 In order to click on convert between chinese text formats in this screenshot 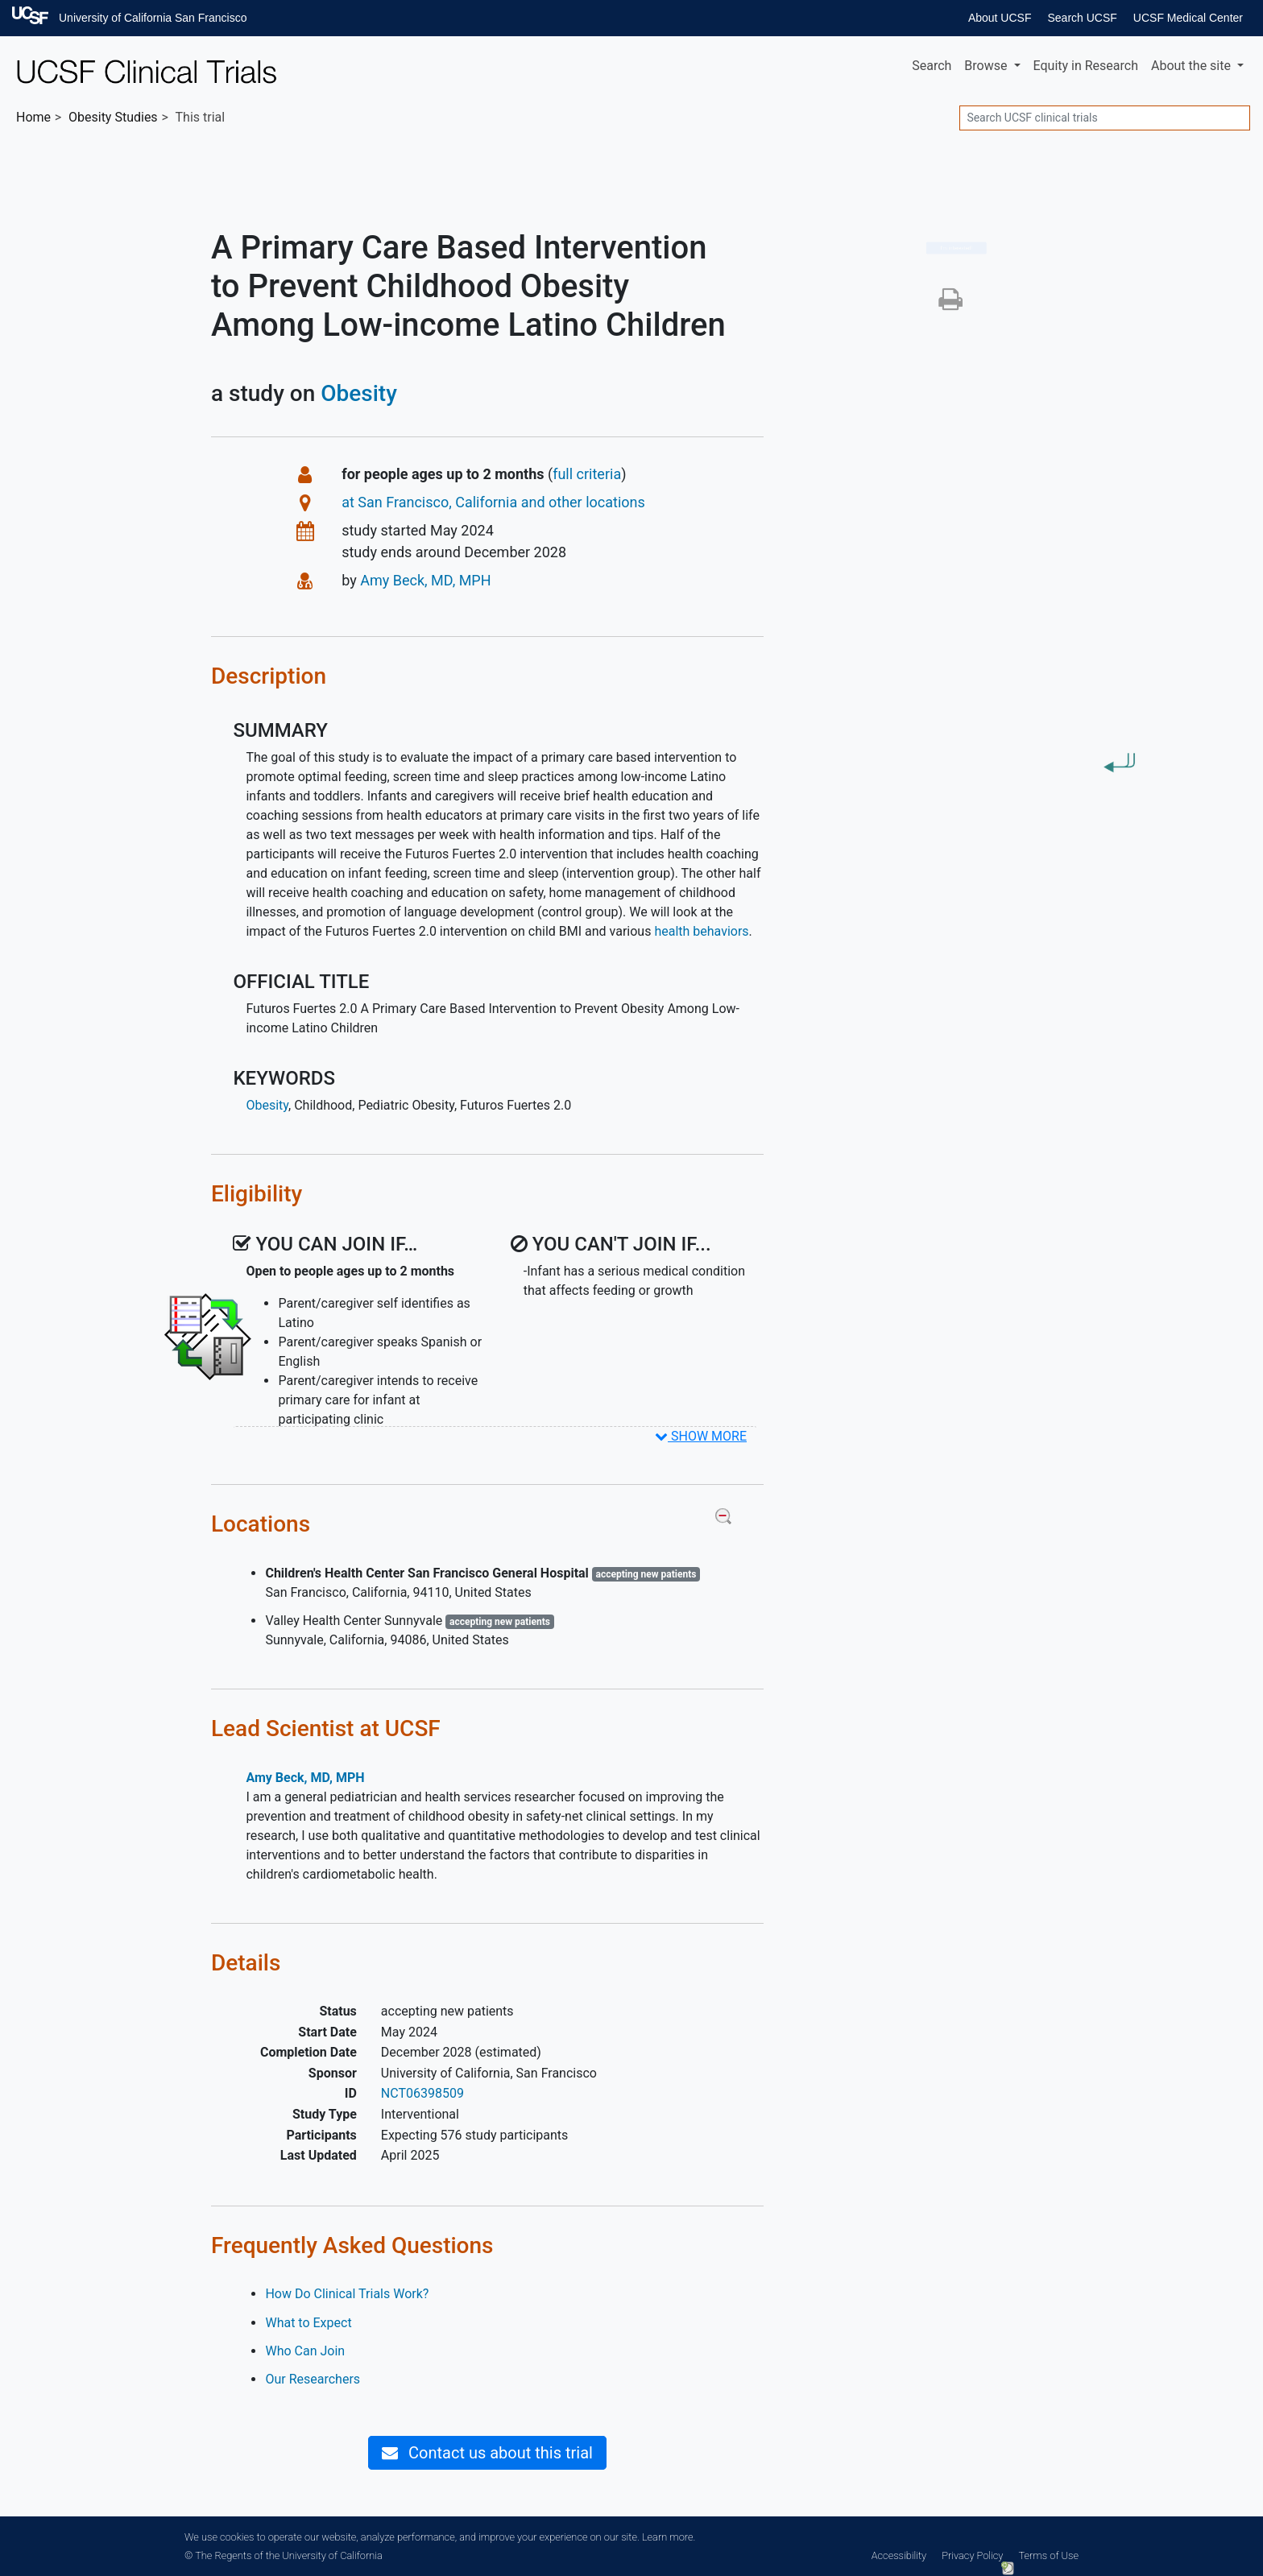, I will do `click(207, 1336)`.